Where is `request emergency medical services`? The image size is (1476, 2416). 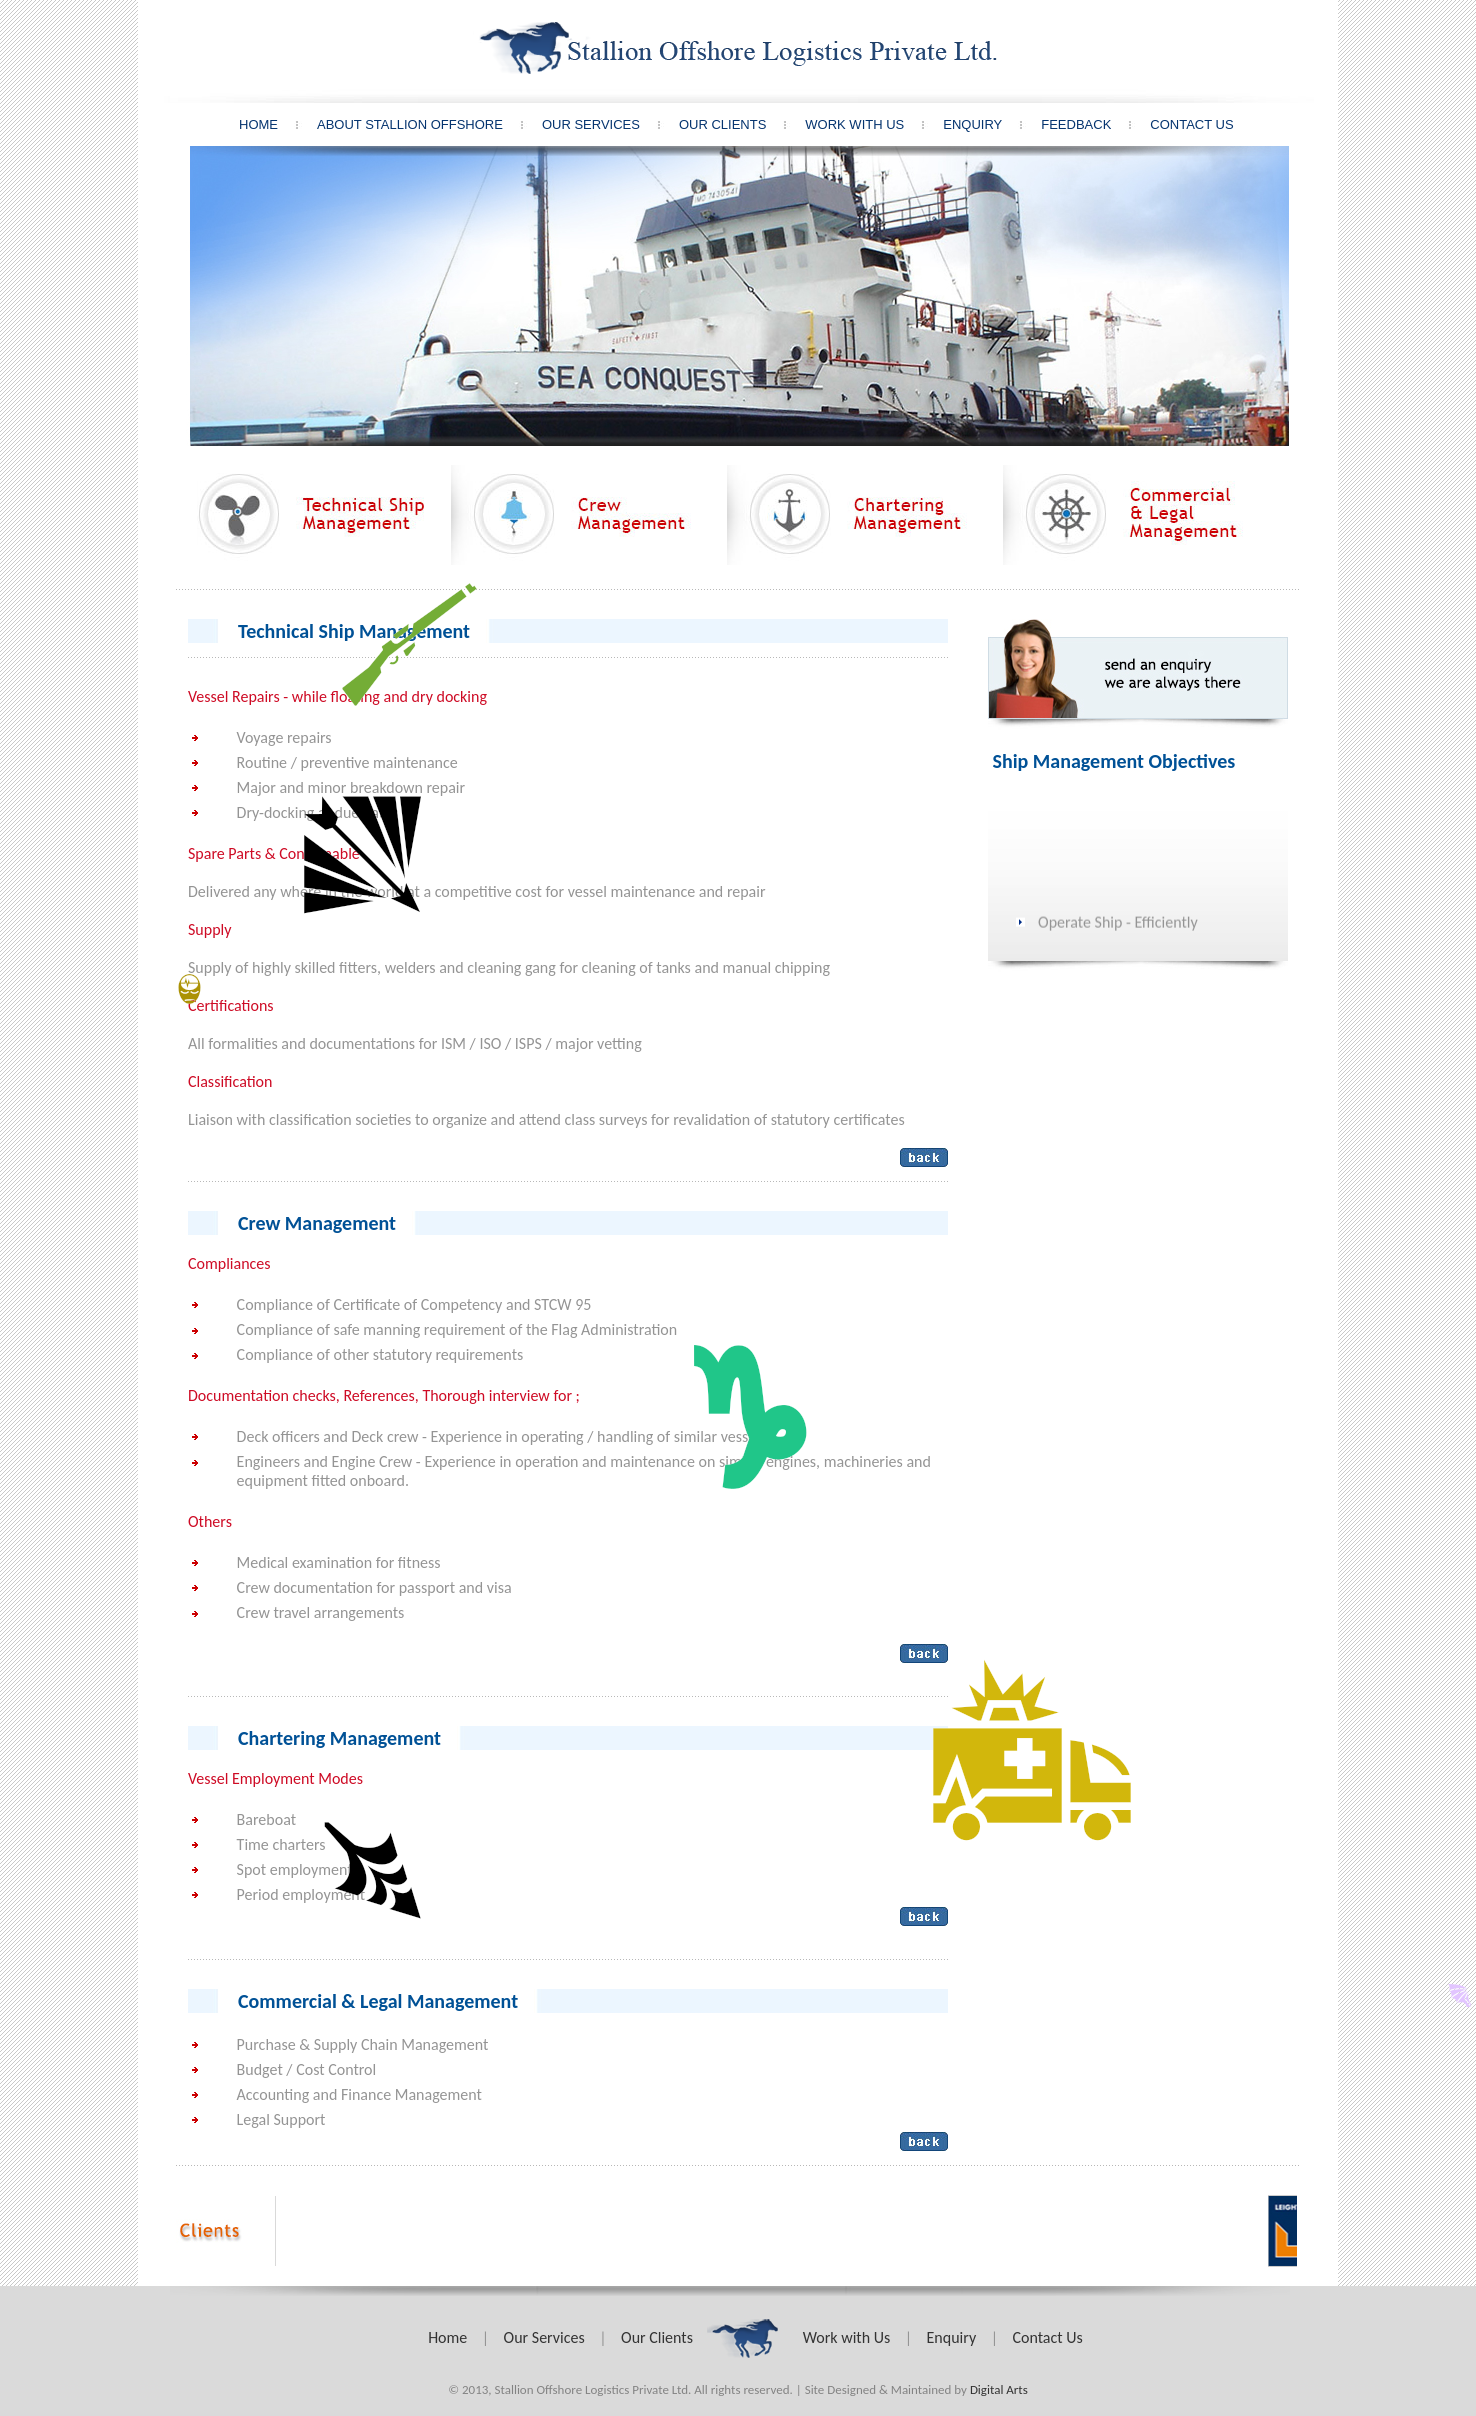
request emergency medical services is located at coordinates (1032, 1750).